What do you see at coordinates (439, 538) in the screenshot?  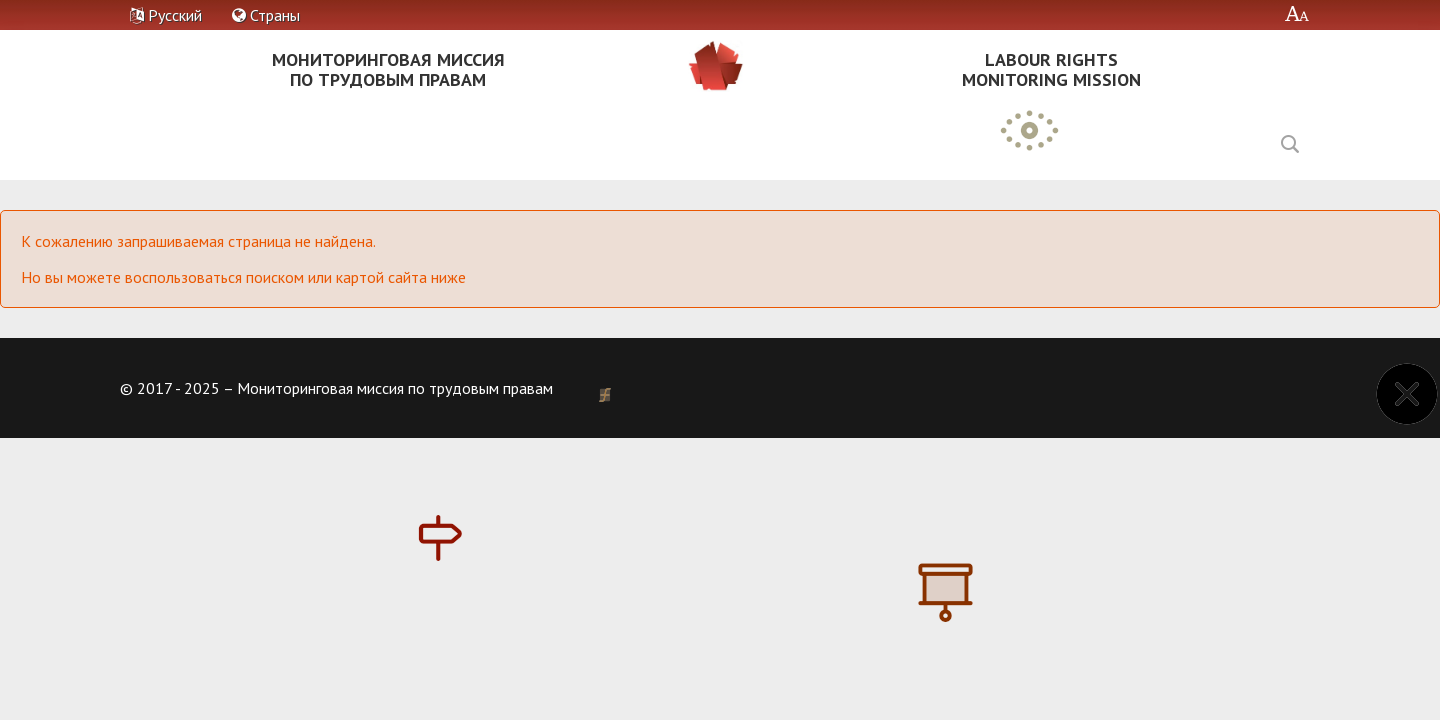 I see `view project milestones` at bounding box center [439, 538].